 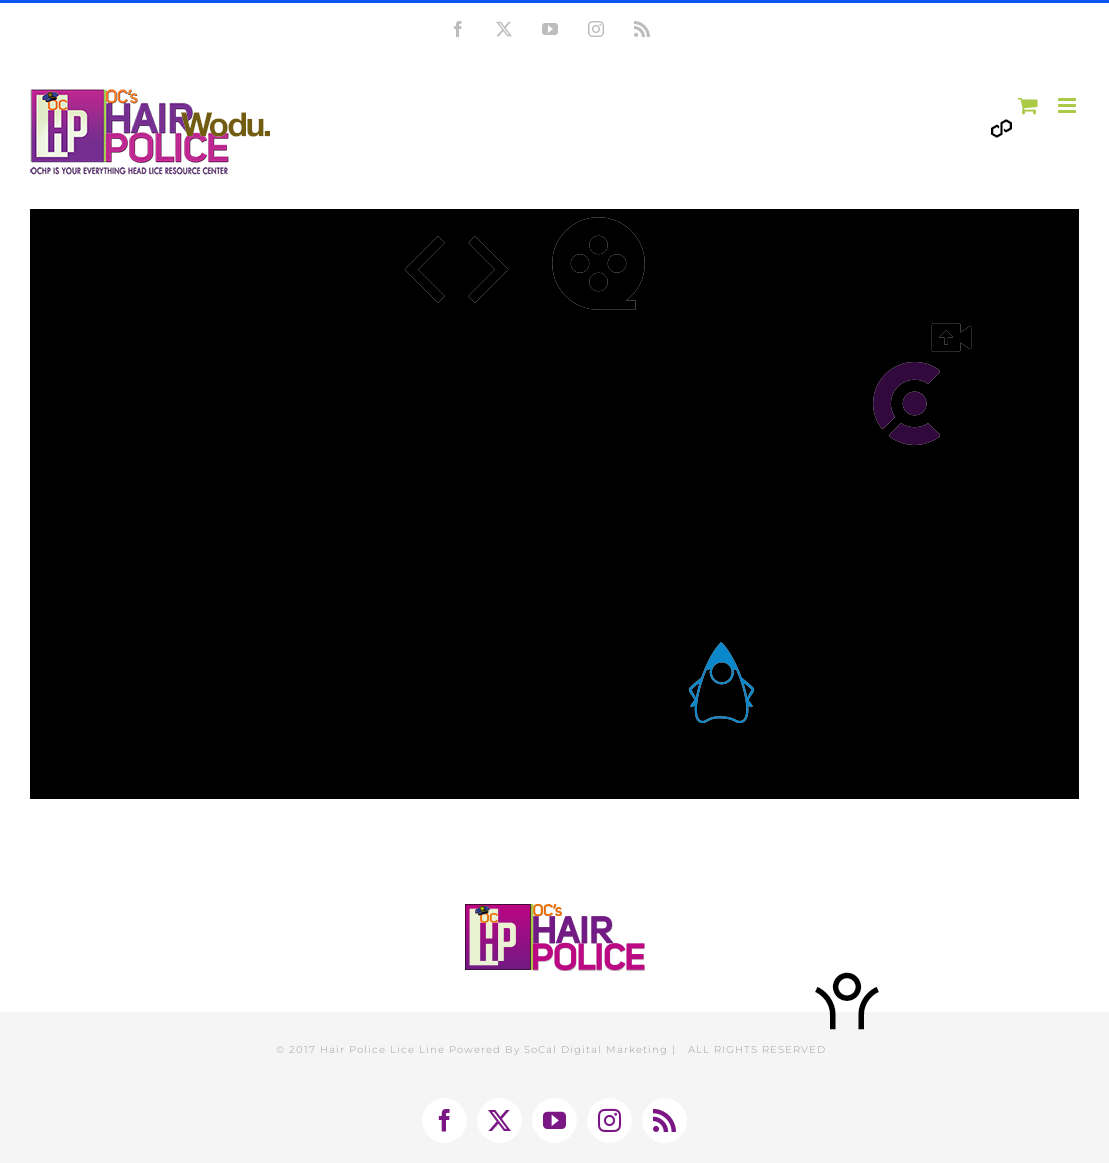 What do you see at coordinates (951, 337) in the screenshot?
I see `upload a video file` at bounding box center [951, 337].